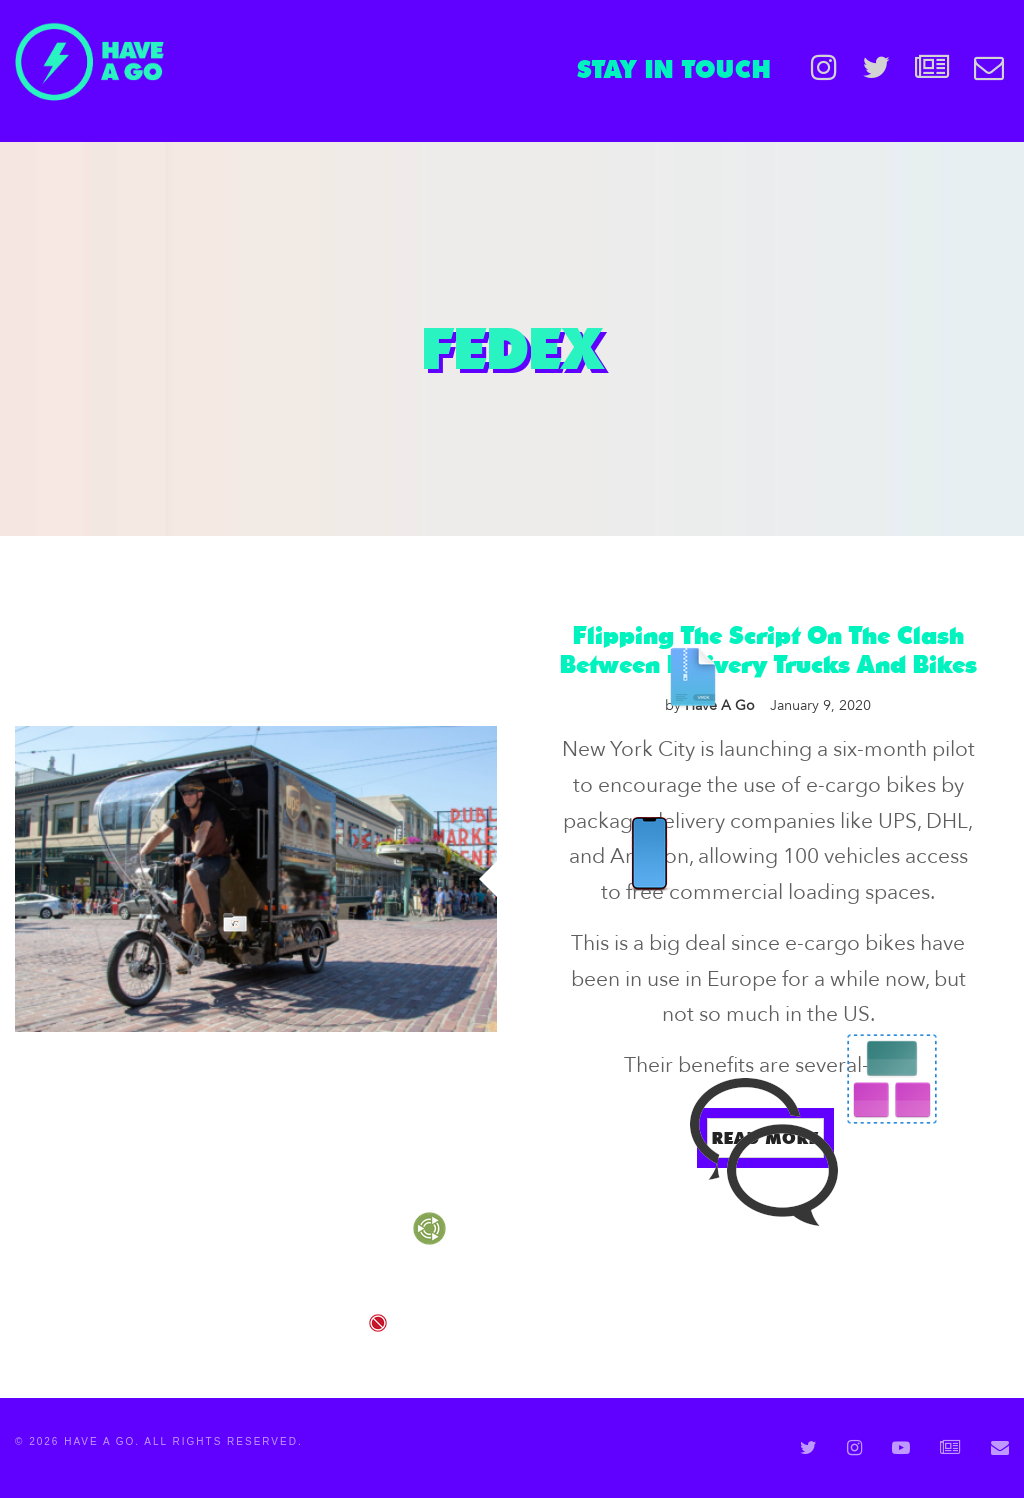  I want to click on folder containing LibreOffice Math formula files, so click(235, 923).